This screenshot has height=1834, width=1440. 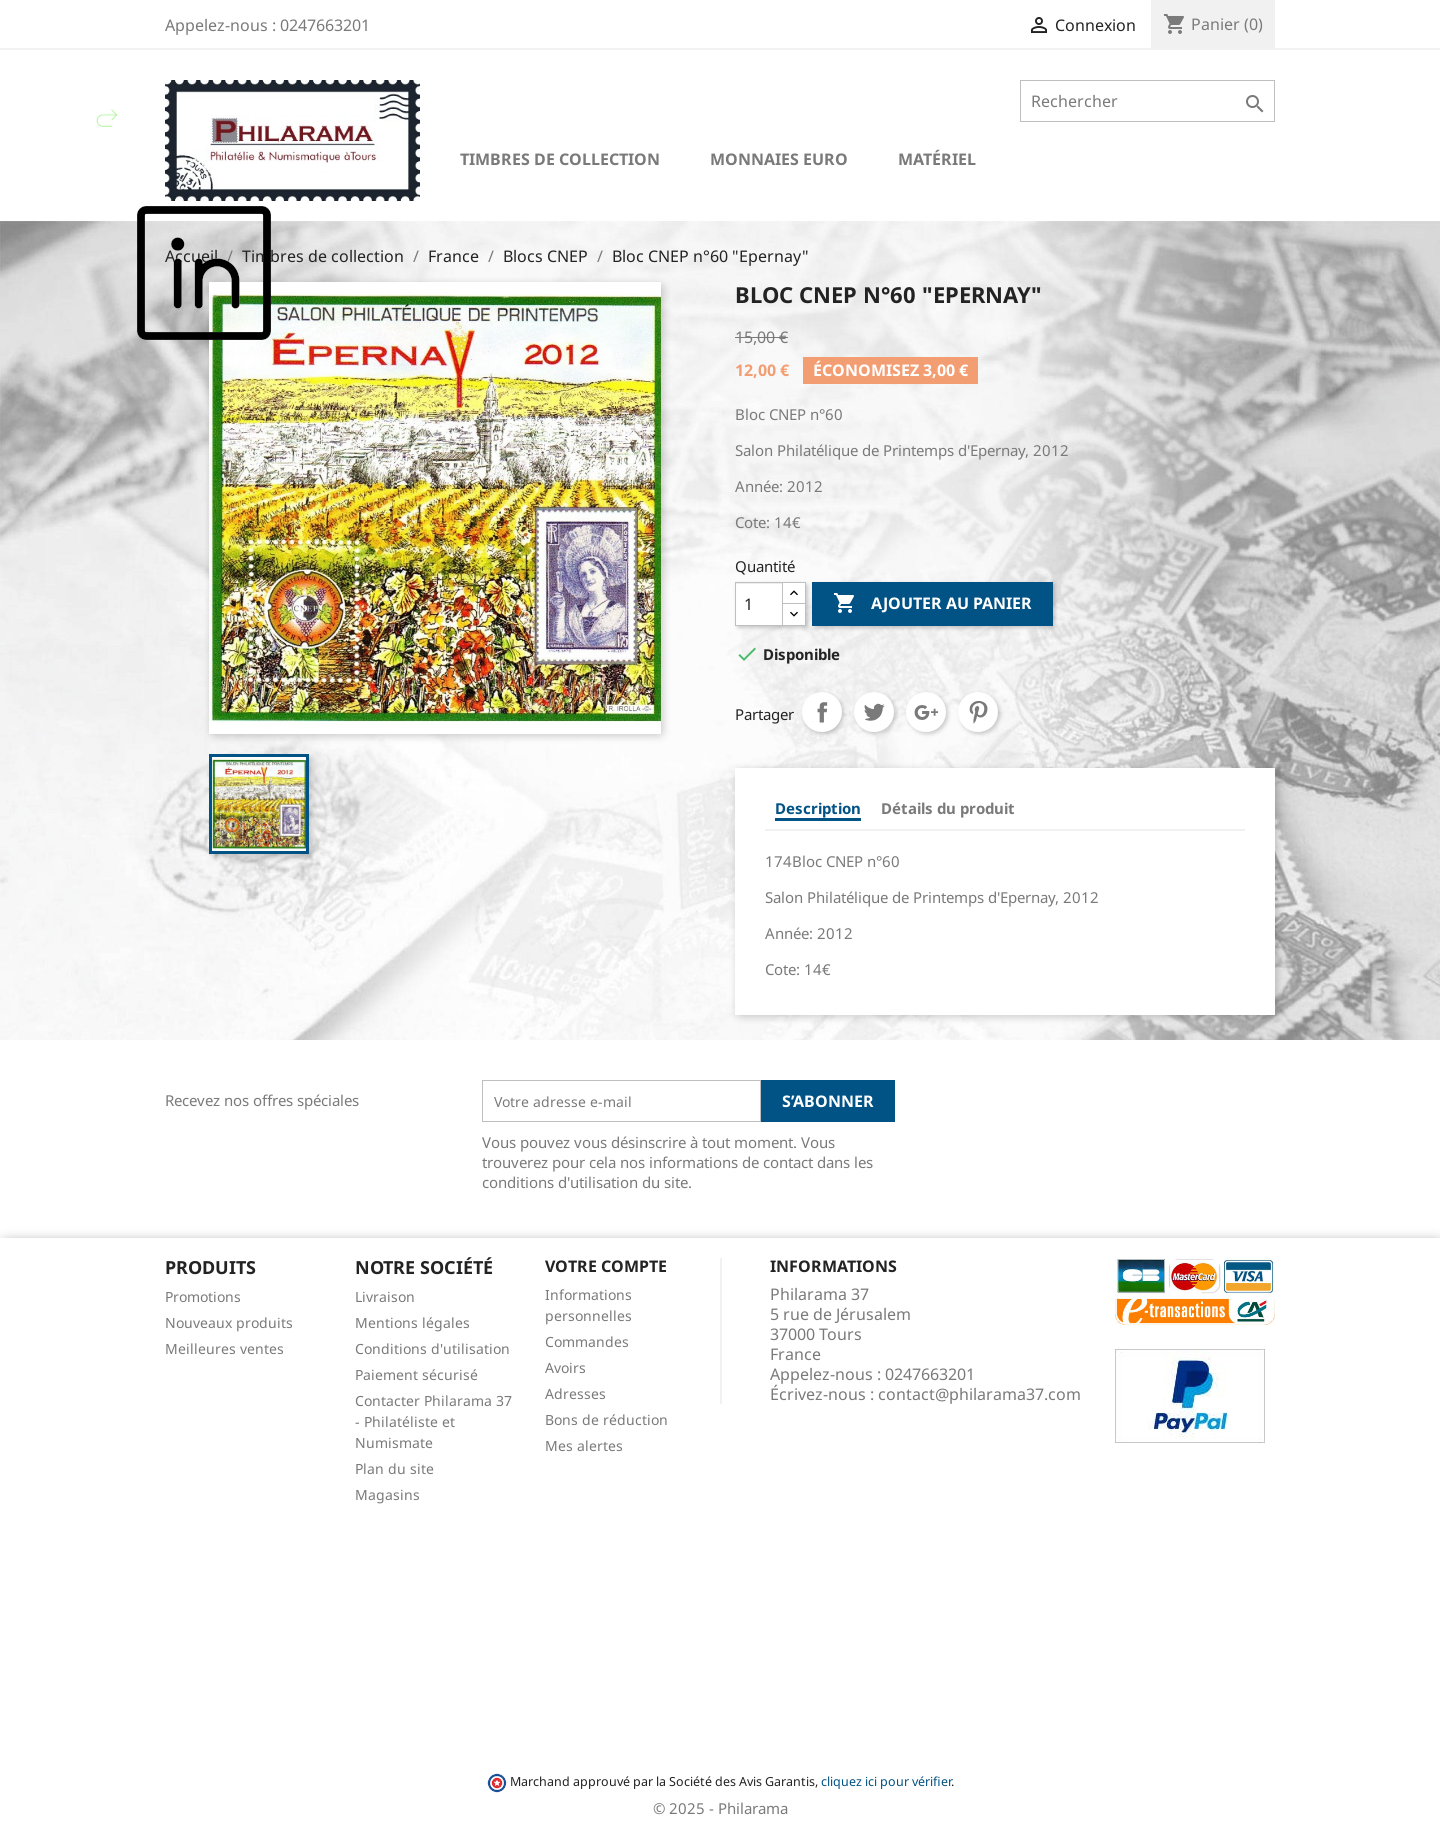 What do you see at coordinates (107, 119) in the screenshot?
I see `redo or repeat the last action` at bounding box center [107, 119].